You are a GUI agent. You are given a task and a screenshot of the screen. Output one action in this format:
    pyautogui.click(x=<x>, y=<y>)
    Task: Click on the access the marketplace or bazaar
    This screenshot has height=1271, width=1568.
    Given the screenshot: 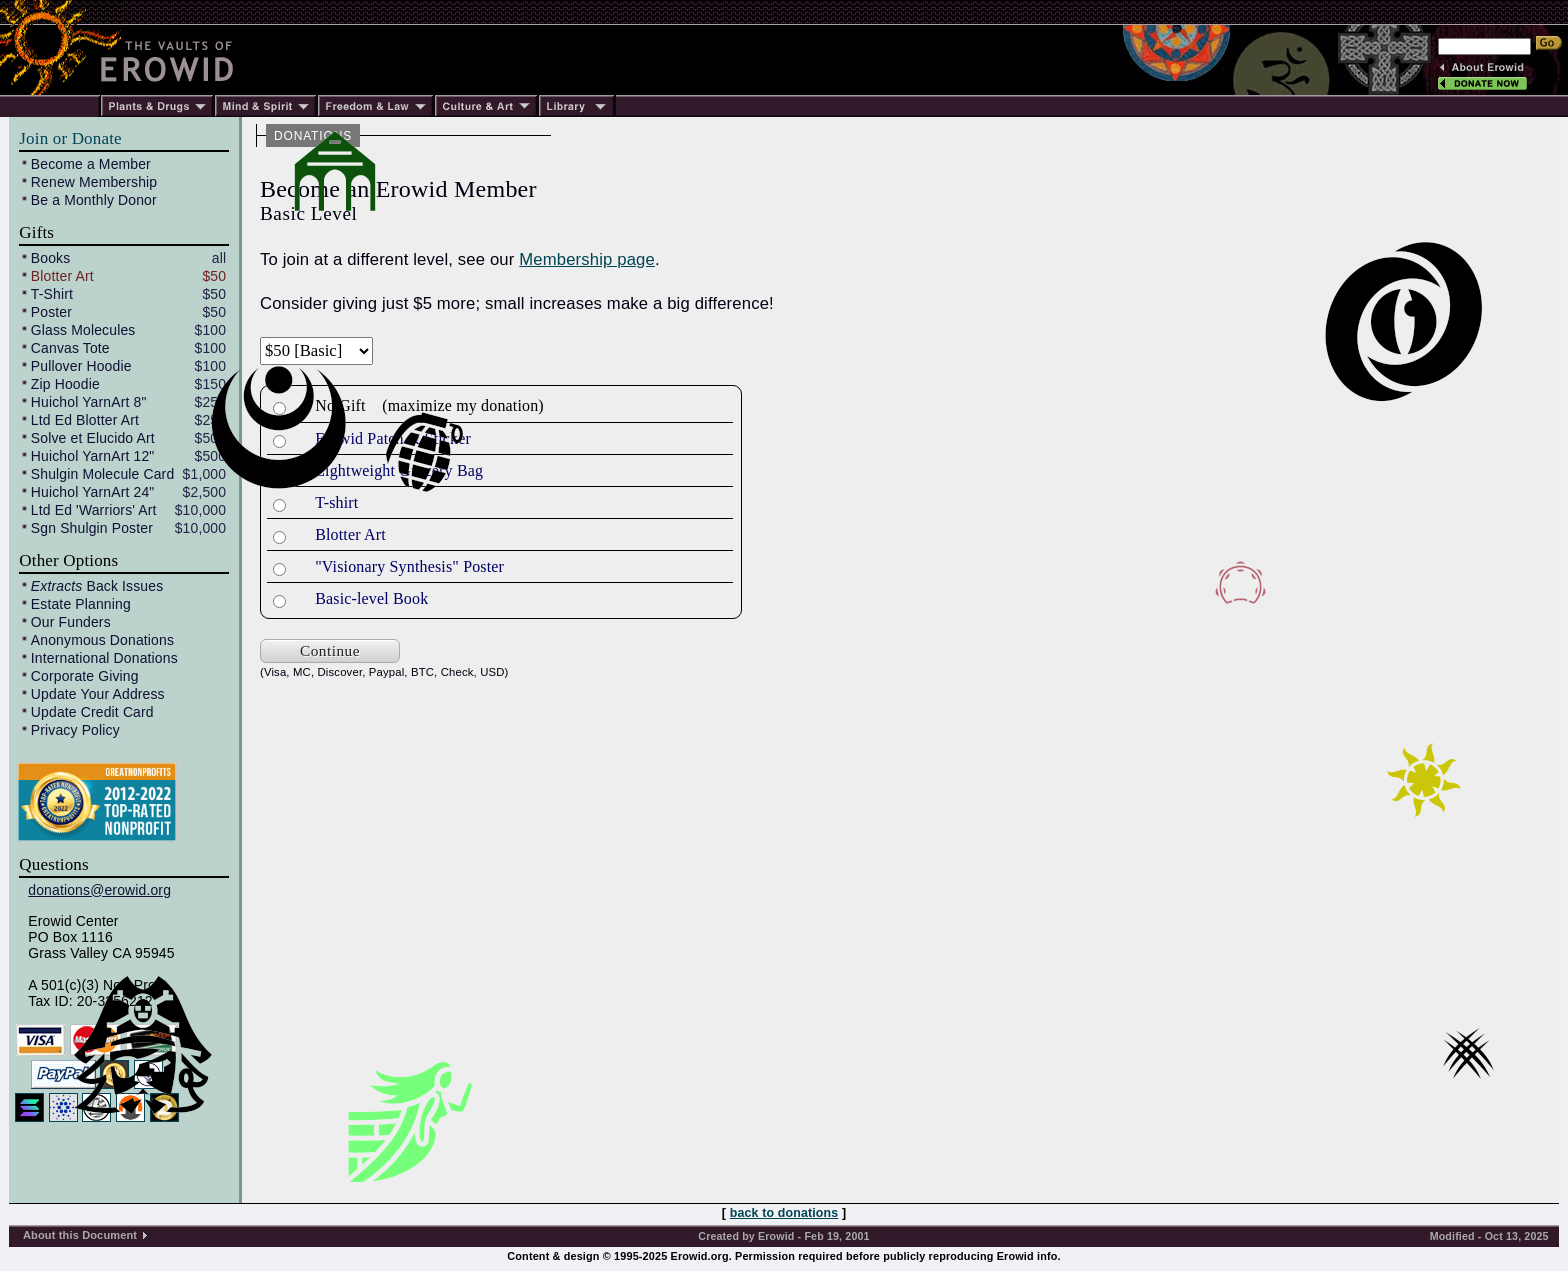 What is the action you would take?
    pyautogui.click(x=335, y=171)
    